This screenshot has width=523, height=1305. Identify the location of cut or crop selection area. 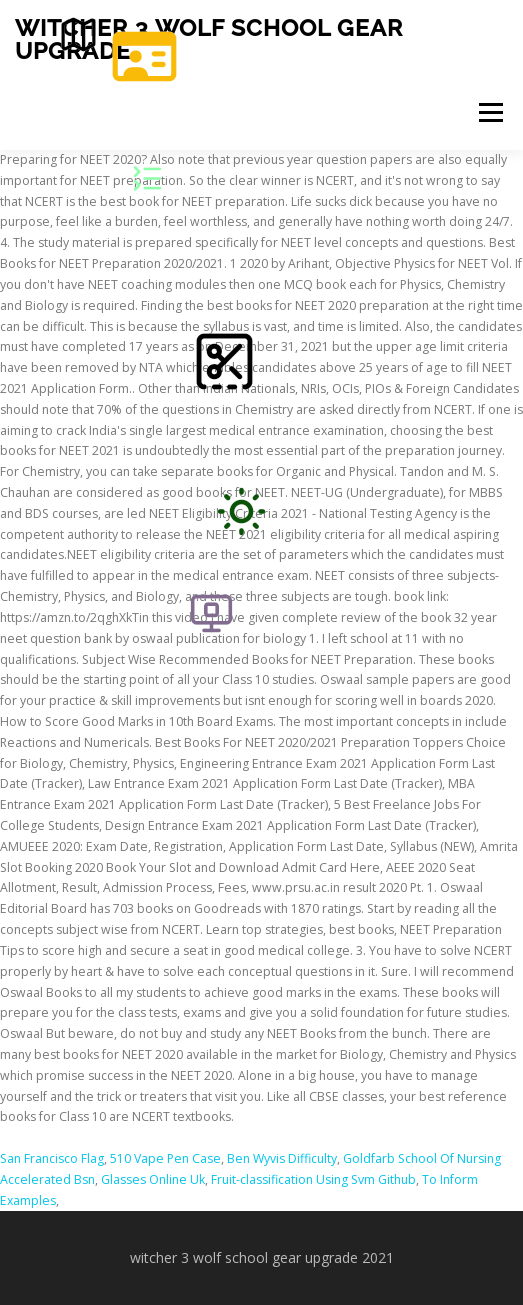
(224, 361).